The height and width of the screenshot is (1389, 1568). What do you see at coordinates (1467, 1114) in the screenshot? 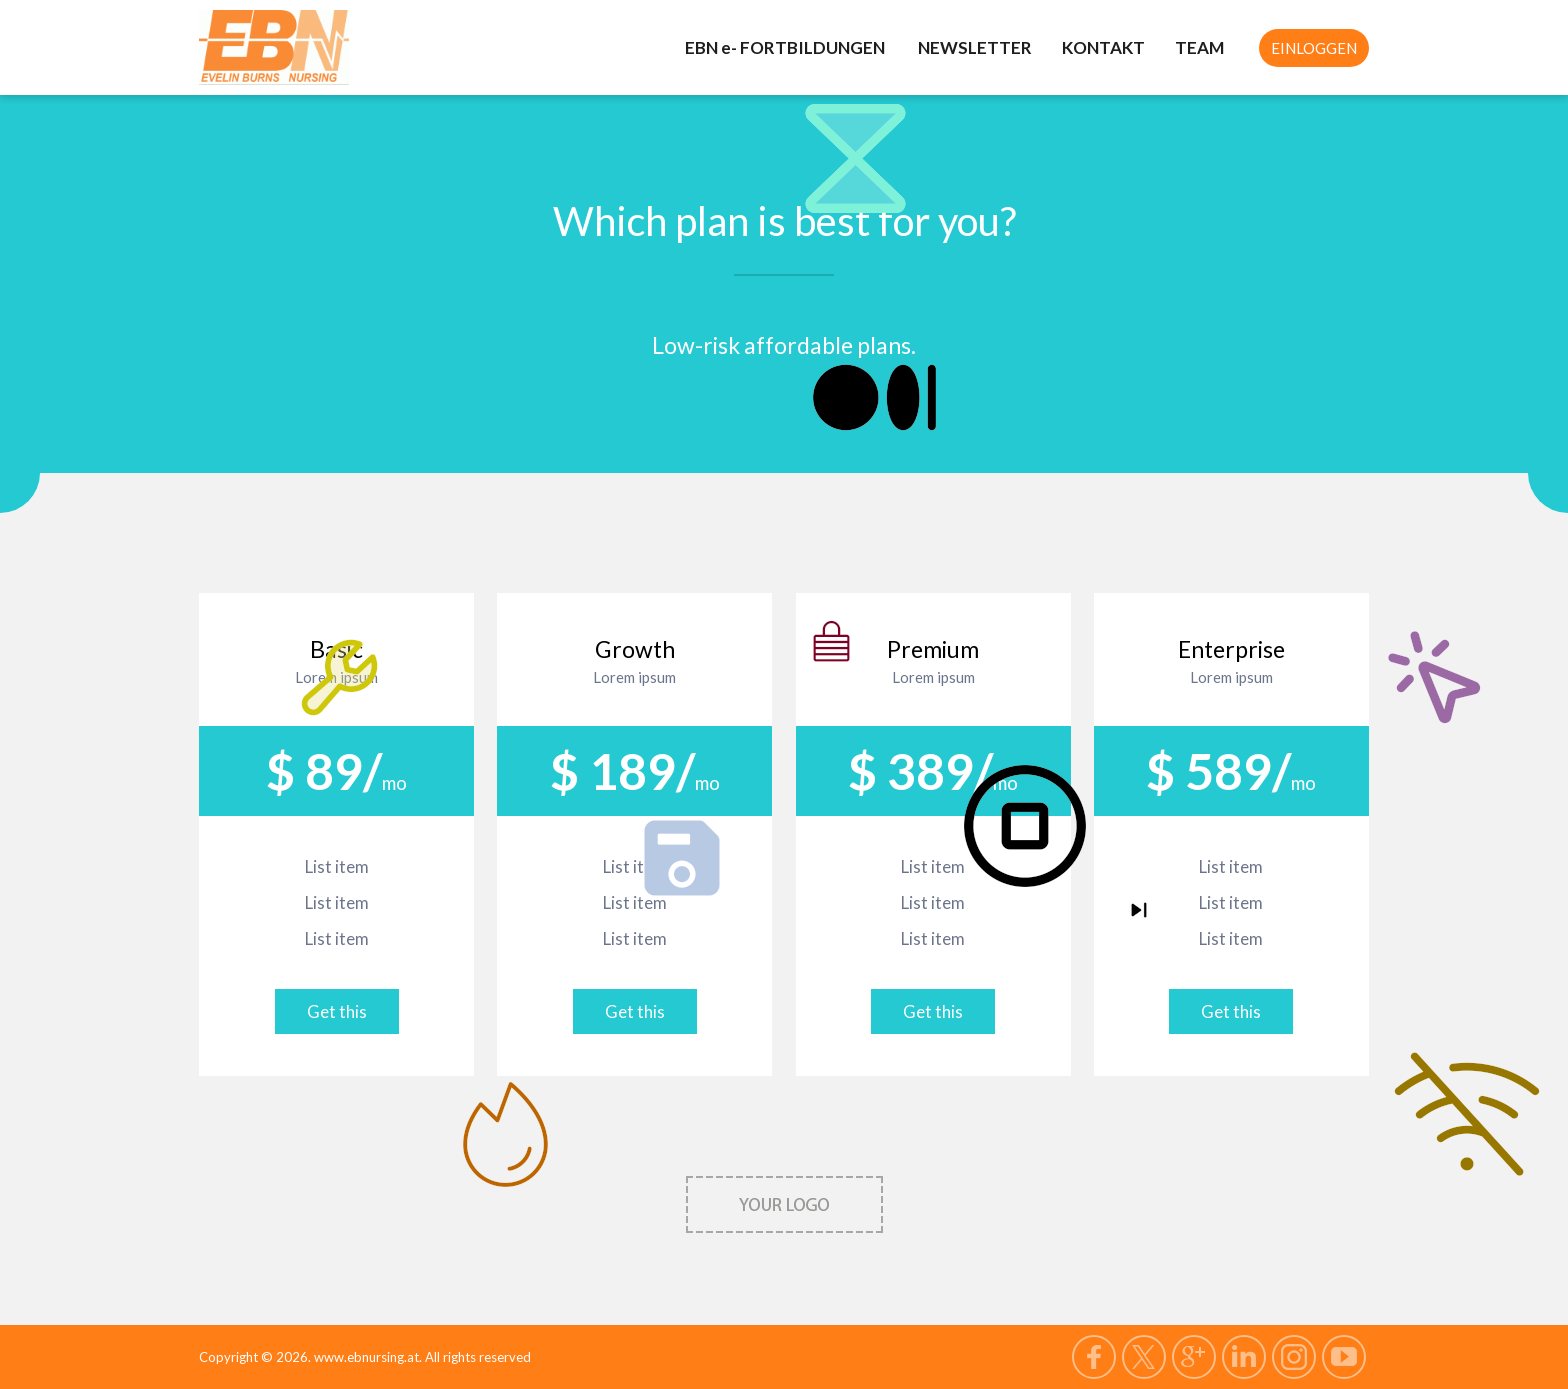
I see `indicates no wifi connection` at bounding box center [1467, 1114].